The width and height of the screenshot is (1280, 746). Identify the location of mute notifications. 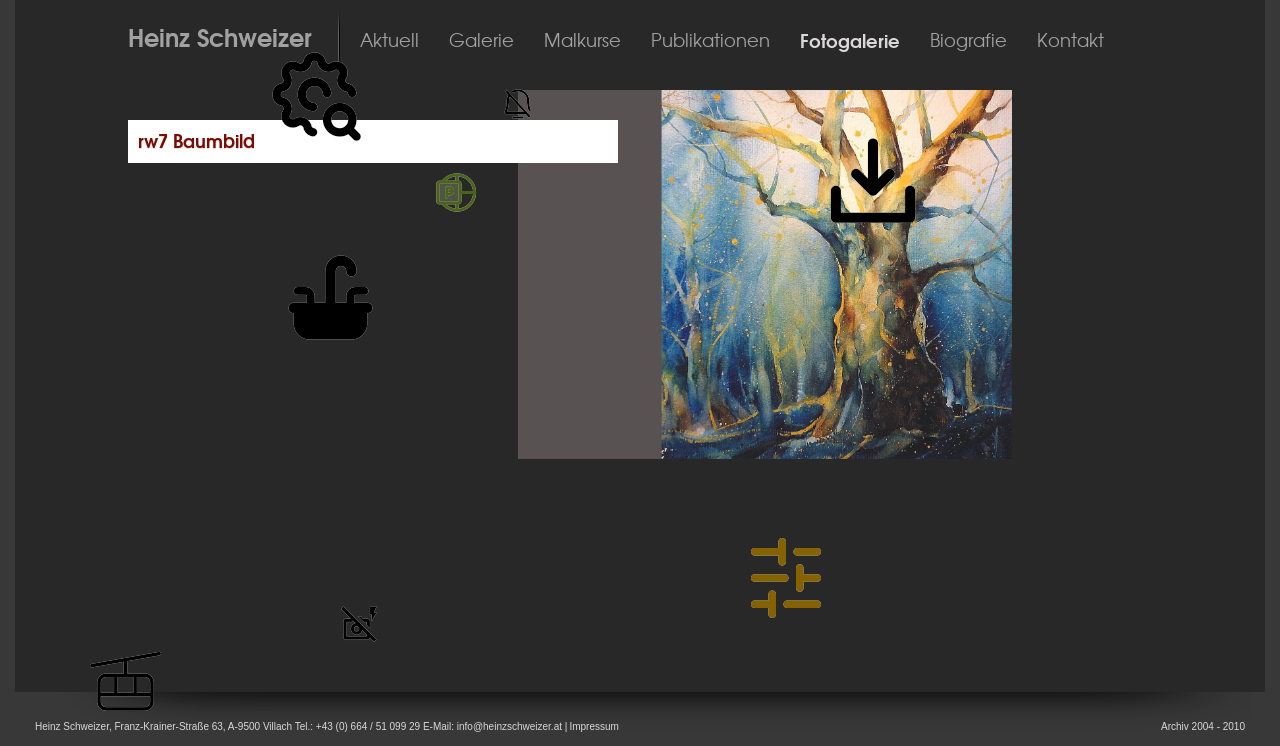
(518, 104).